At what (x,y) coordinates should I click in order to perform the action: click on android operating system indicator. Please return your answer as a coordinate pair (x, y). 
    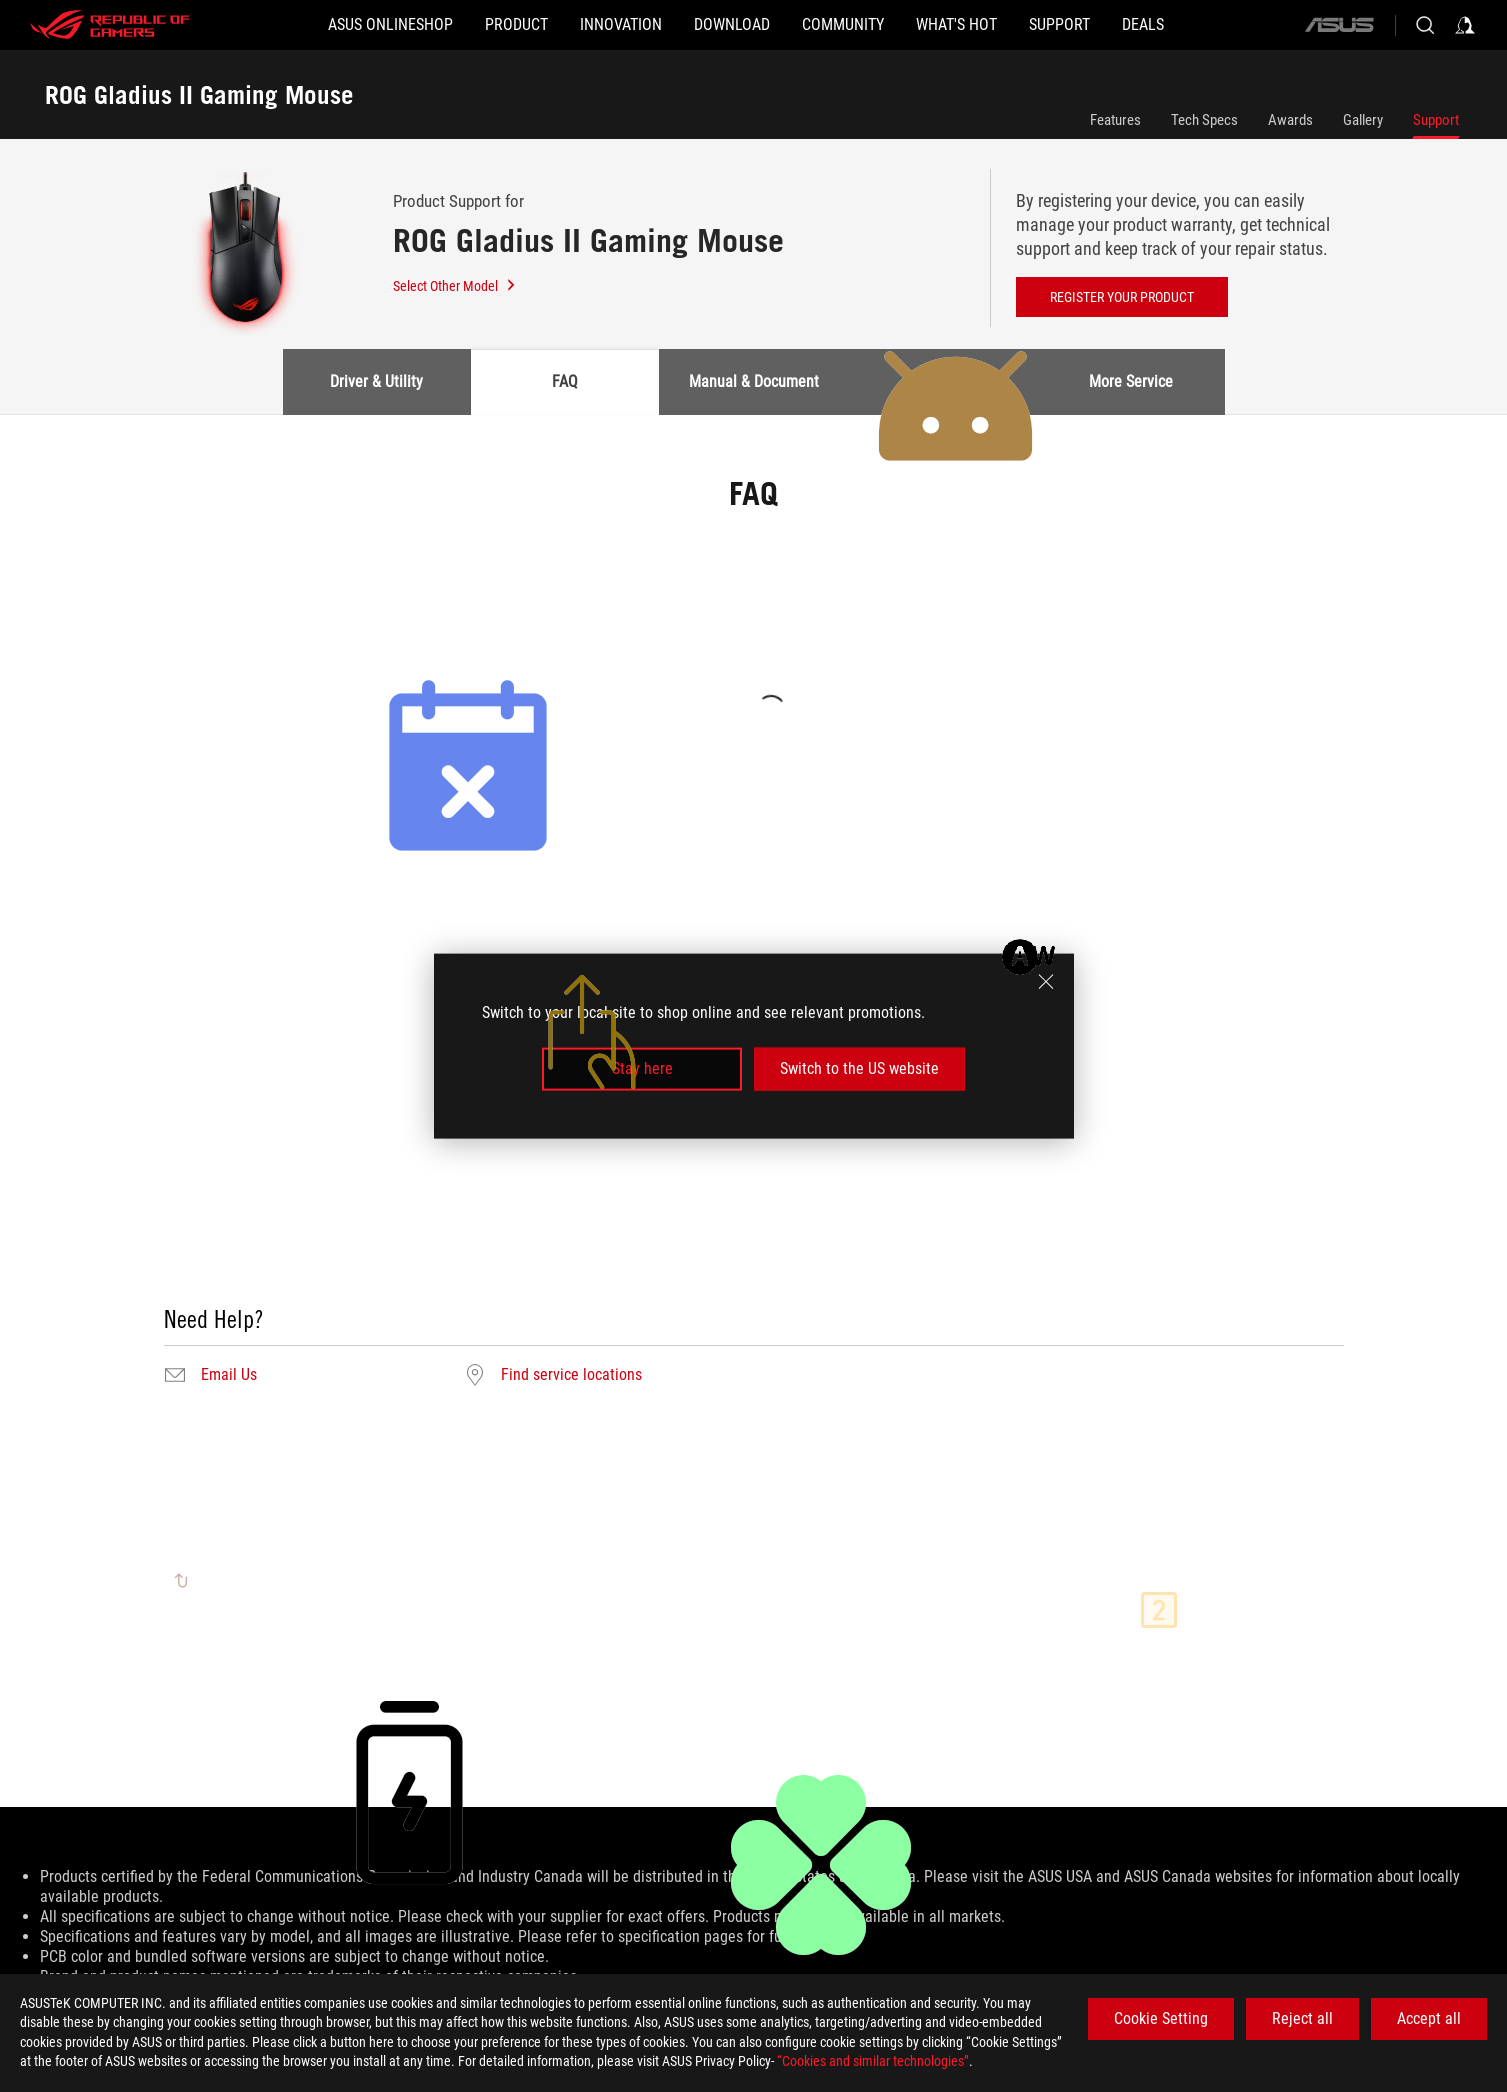
    Looking at the image, I should click on (955, 411).